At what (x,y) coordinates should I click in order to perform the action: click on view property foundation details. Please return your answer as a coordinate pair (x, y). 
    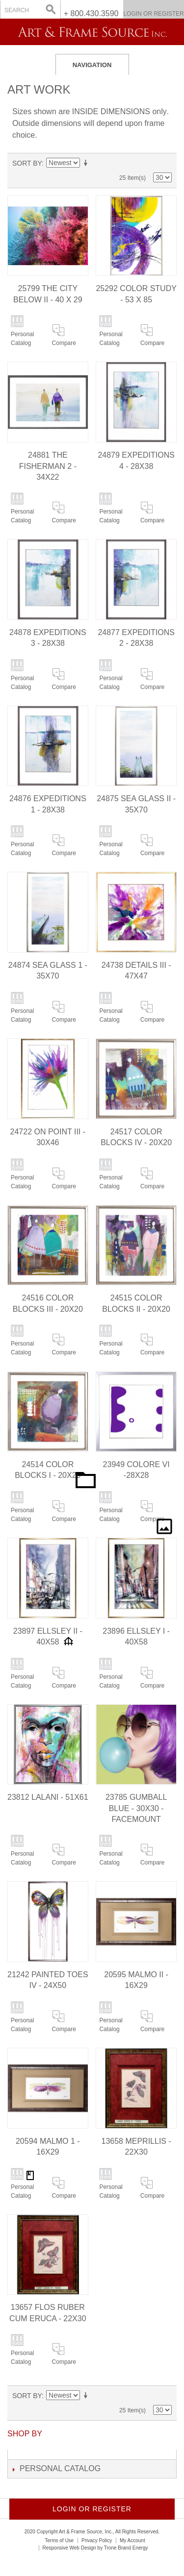
    Looking at the image, I should click on (68, 1641).